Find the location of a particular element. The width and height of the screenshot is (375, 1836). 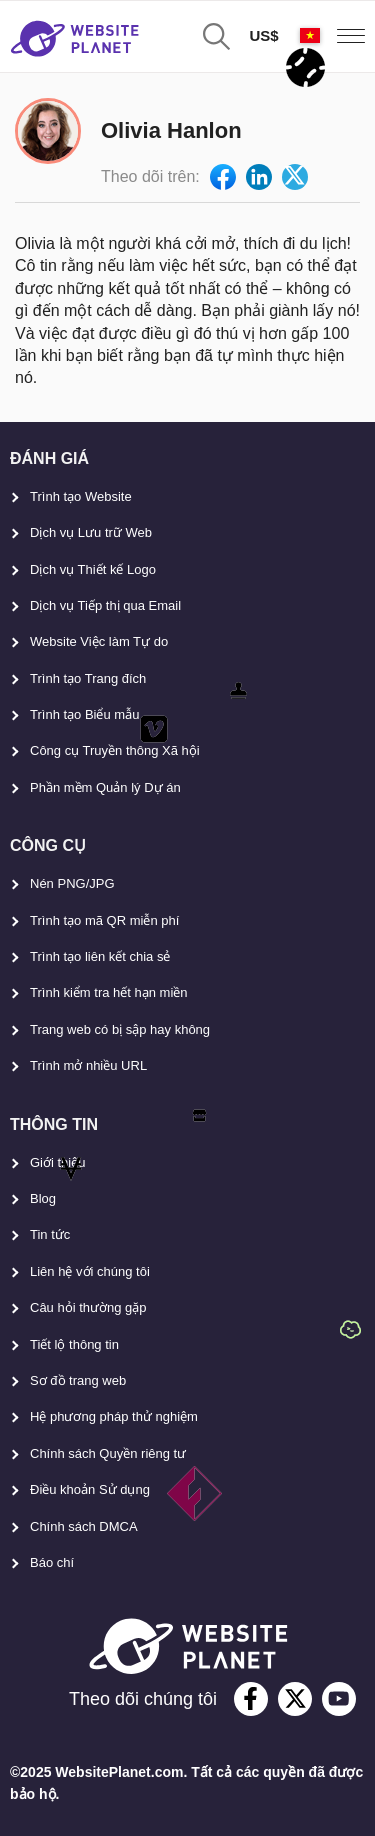

access the store or marketplace is located at coordinates (199, 1115).